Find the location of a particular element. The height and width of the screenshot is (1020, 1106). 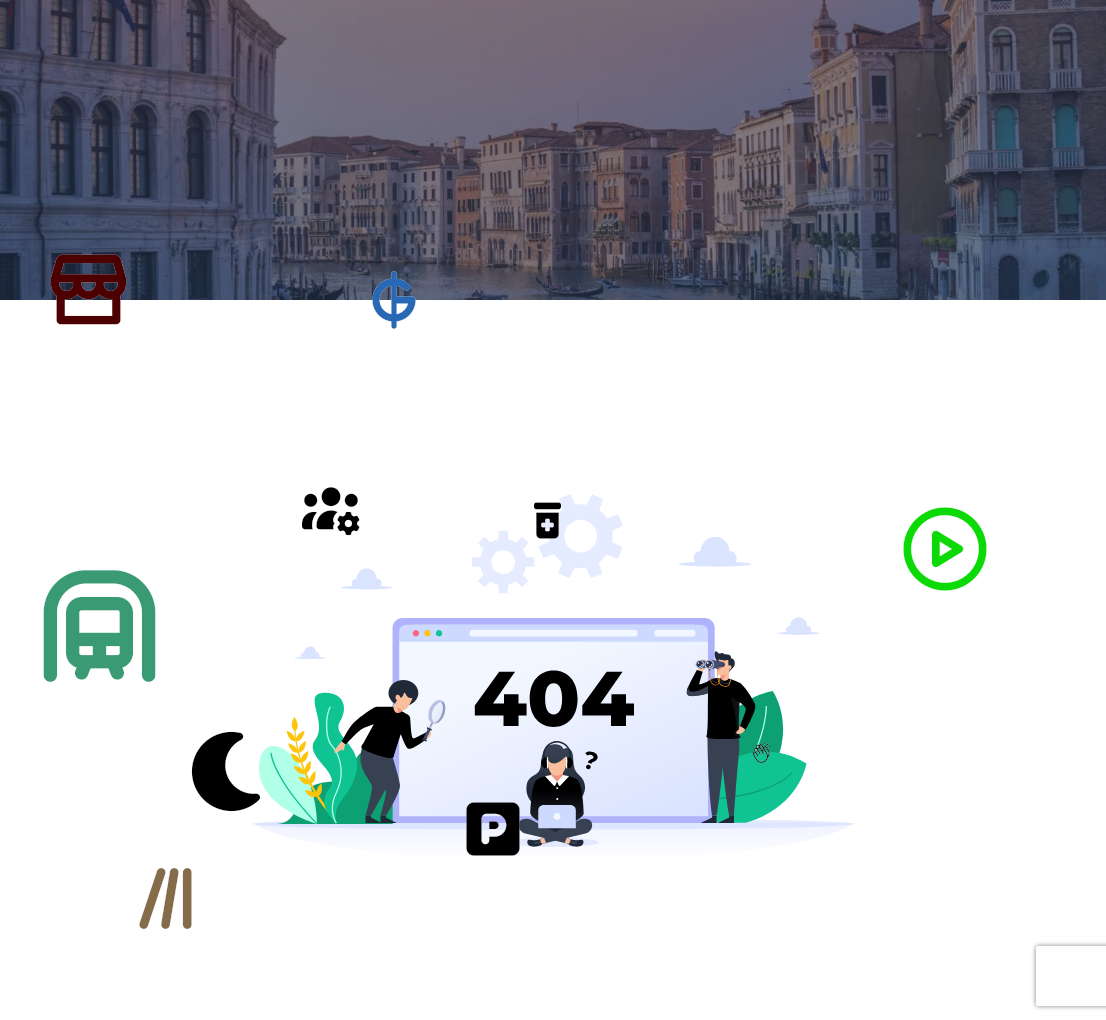

find nearby parking locations is located at coordinates (493, 829).